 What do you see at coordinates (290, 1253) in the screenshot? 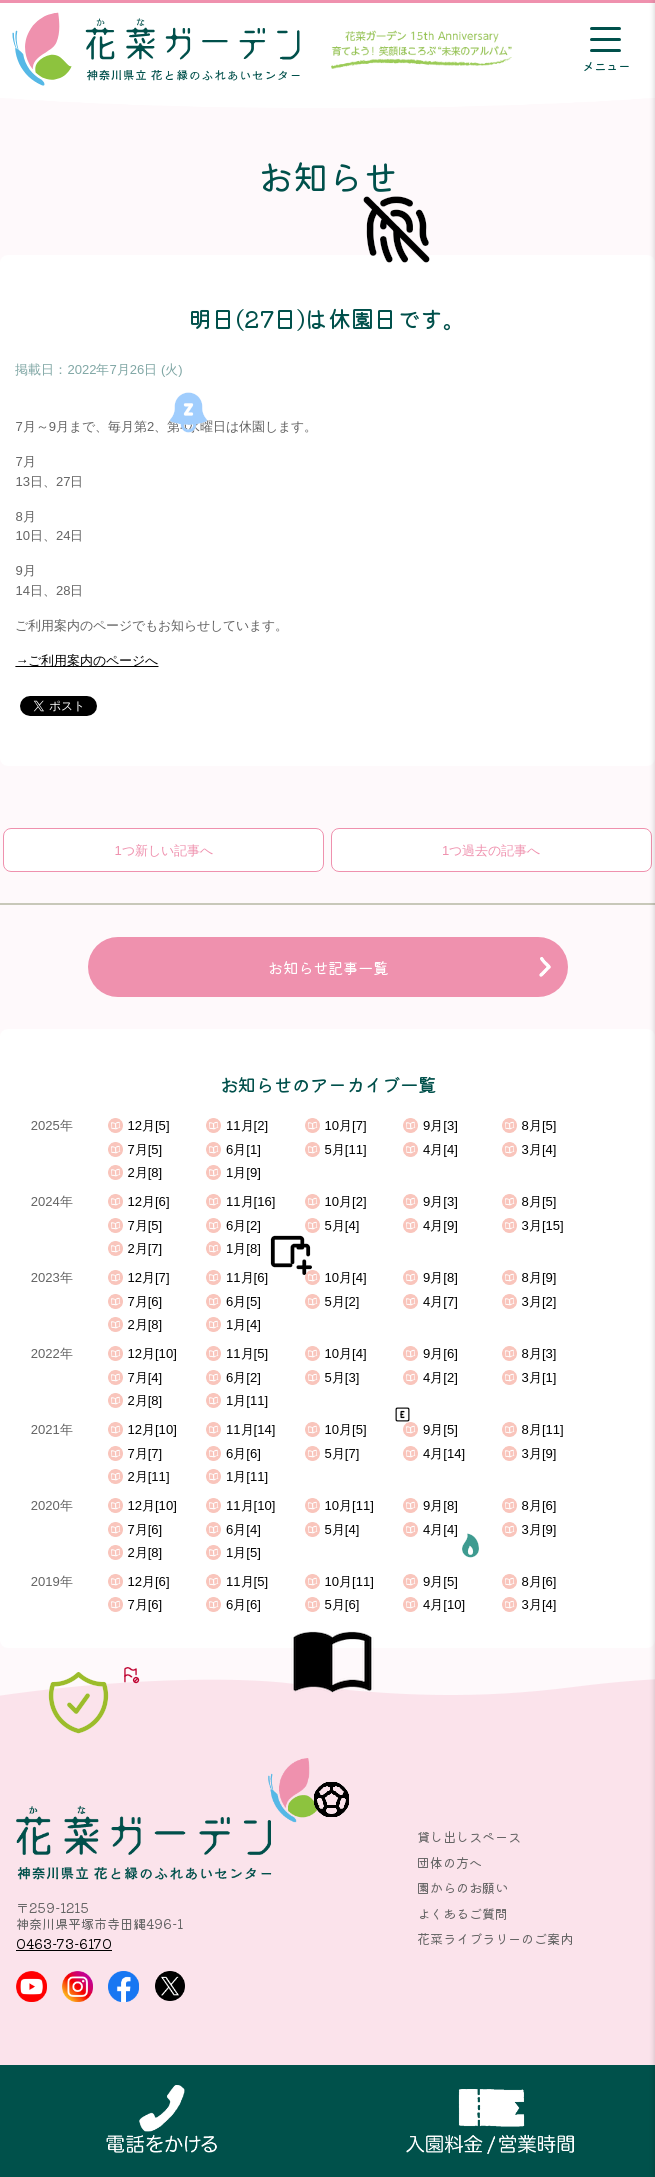
I see `add a new device to your account` at bounding box center [290, 1253].